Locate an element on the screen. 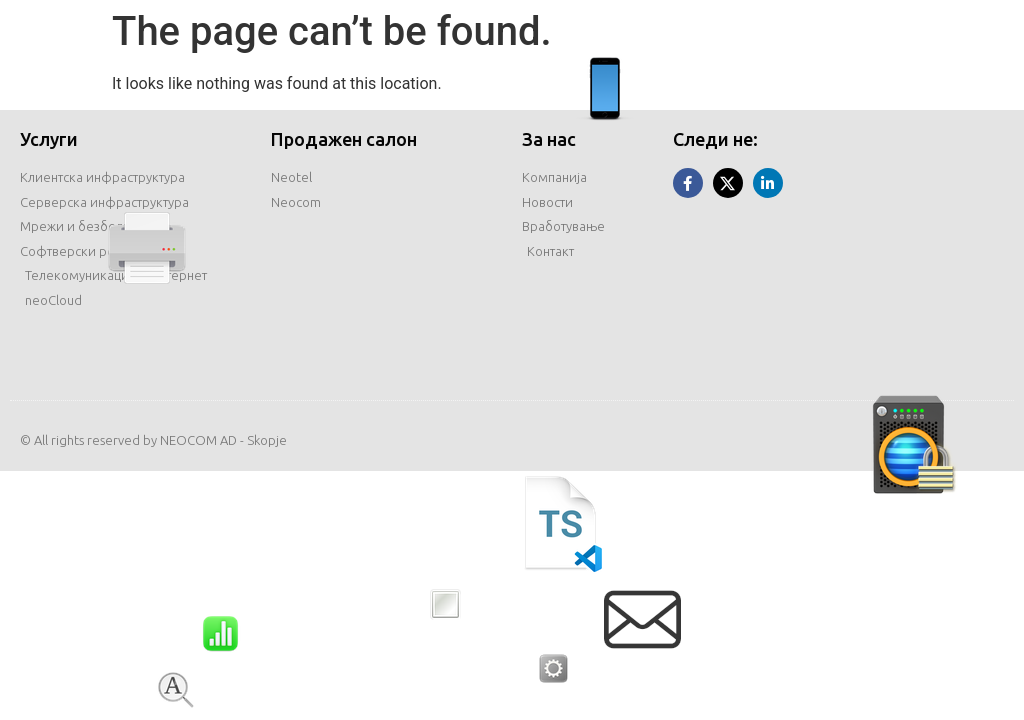  search for text within a document is located at coordinates (175, 689).